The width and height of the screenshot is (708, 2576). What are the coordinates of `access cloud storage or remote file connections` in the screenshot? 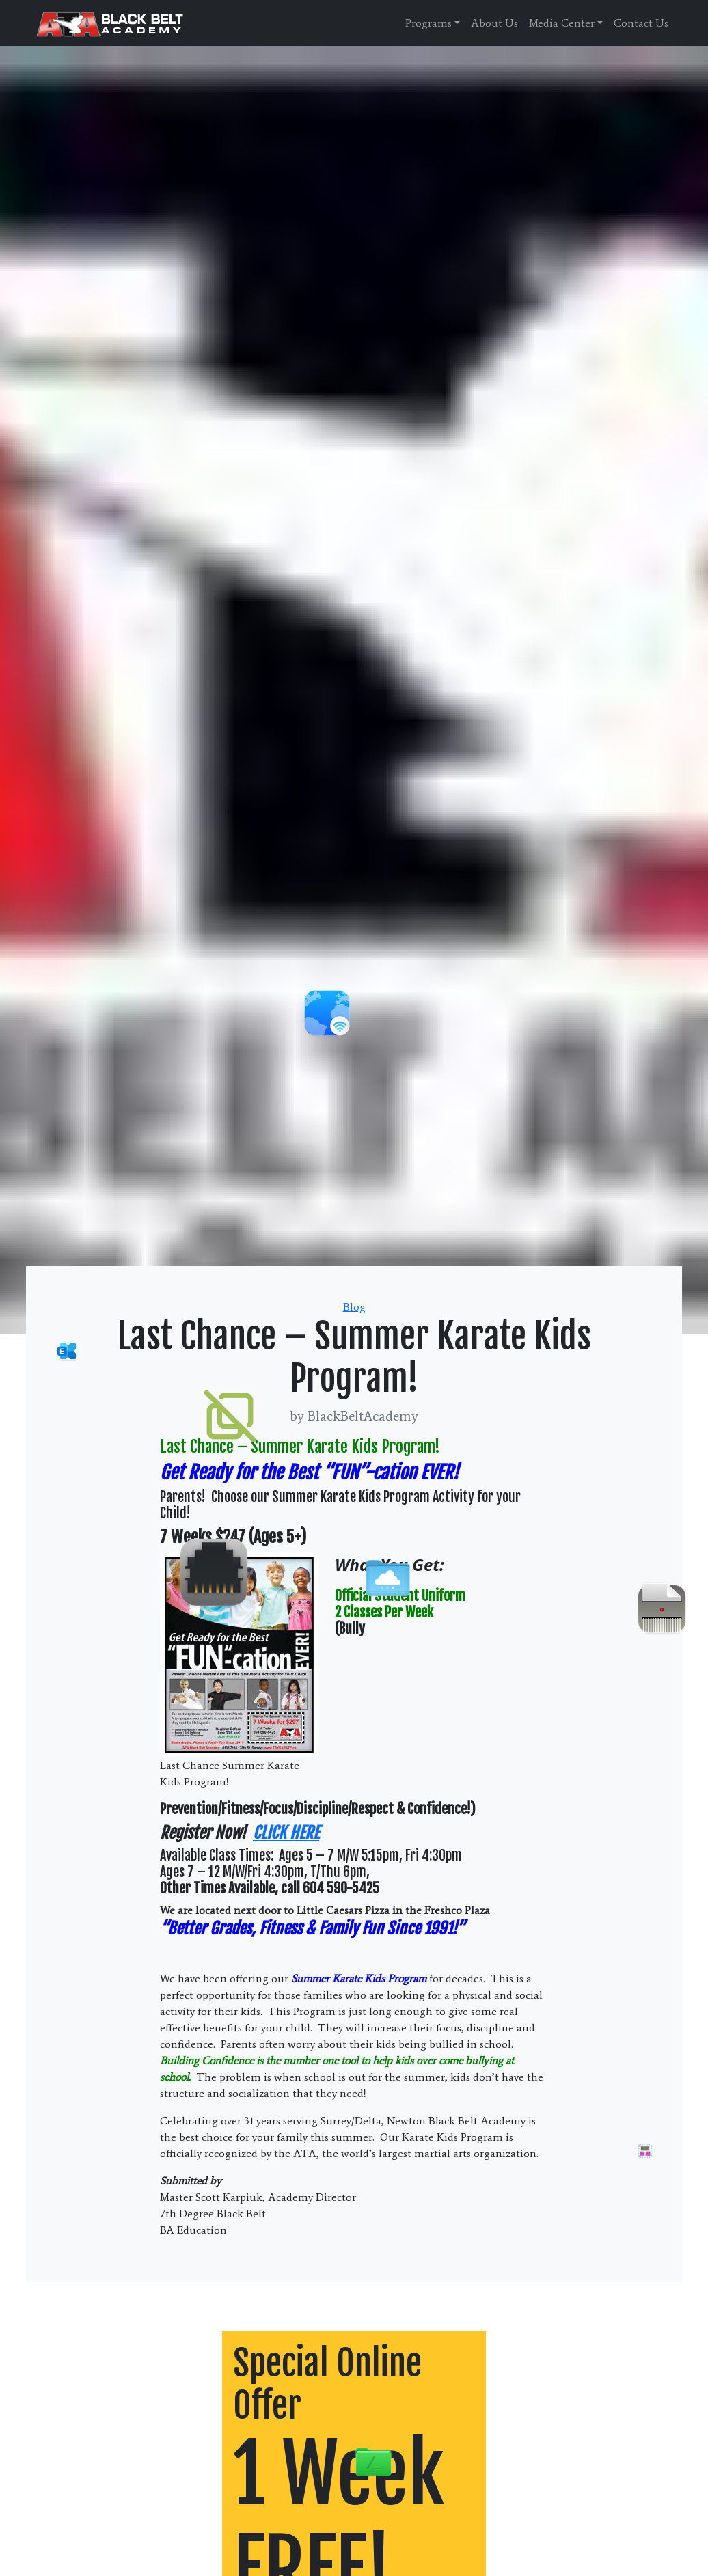 It's located at (387, 1578).